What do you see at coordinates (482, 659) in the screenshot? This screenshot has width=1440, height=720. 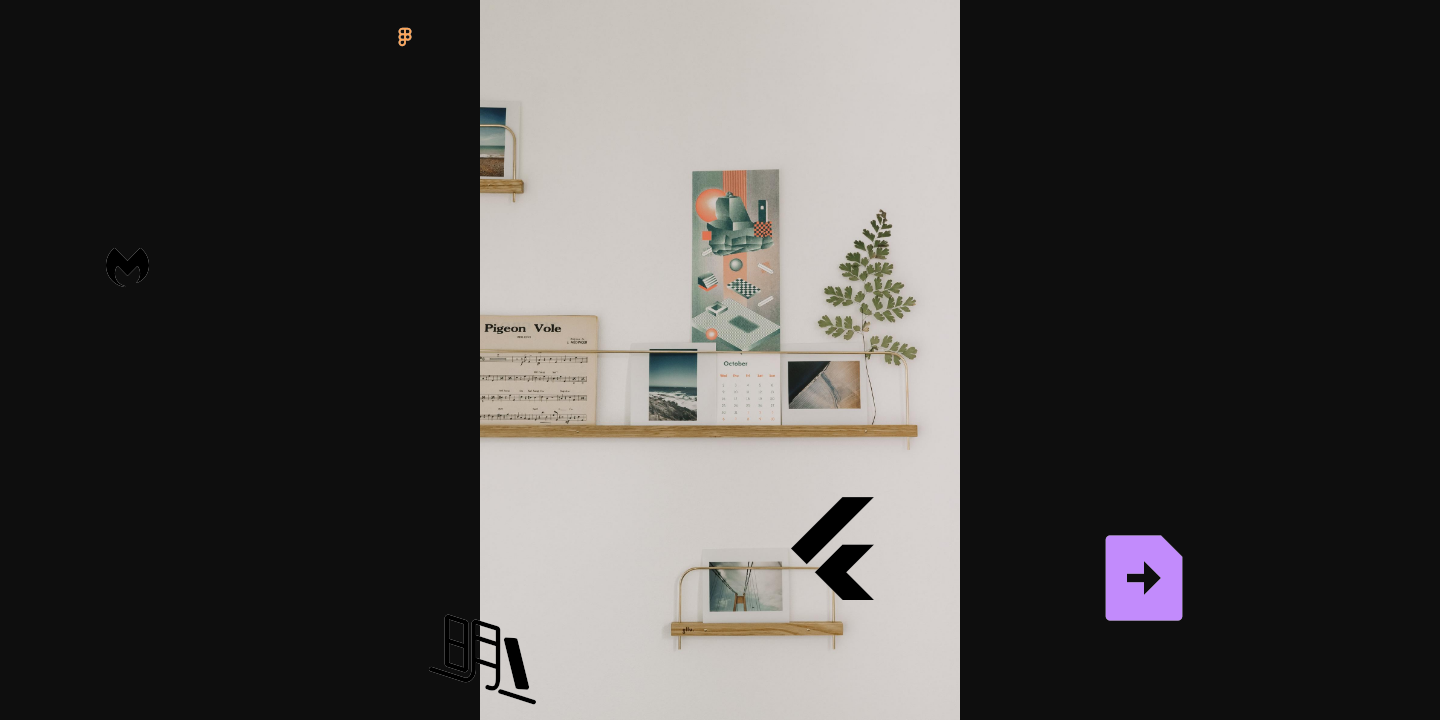 I see `open the Kenmei manga tracking app` at bounding box center [482, 659].